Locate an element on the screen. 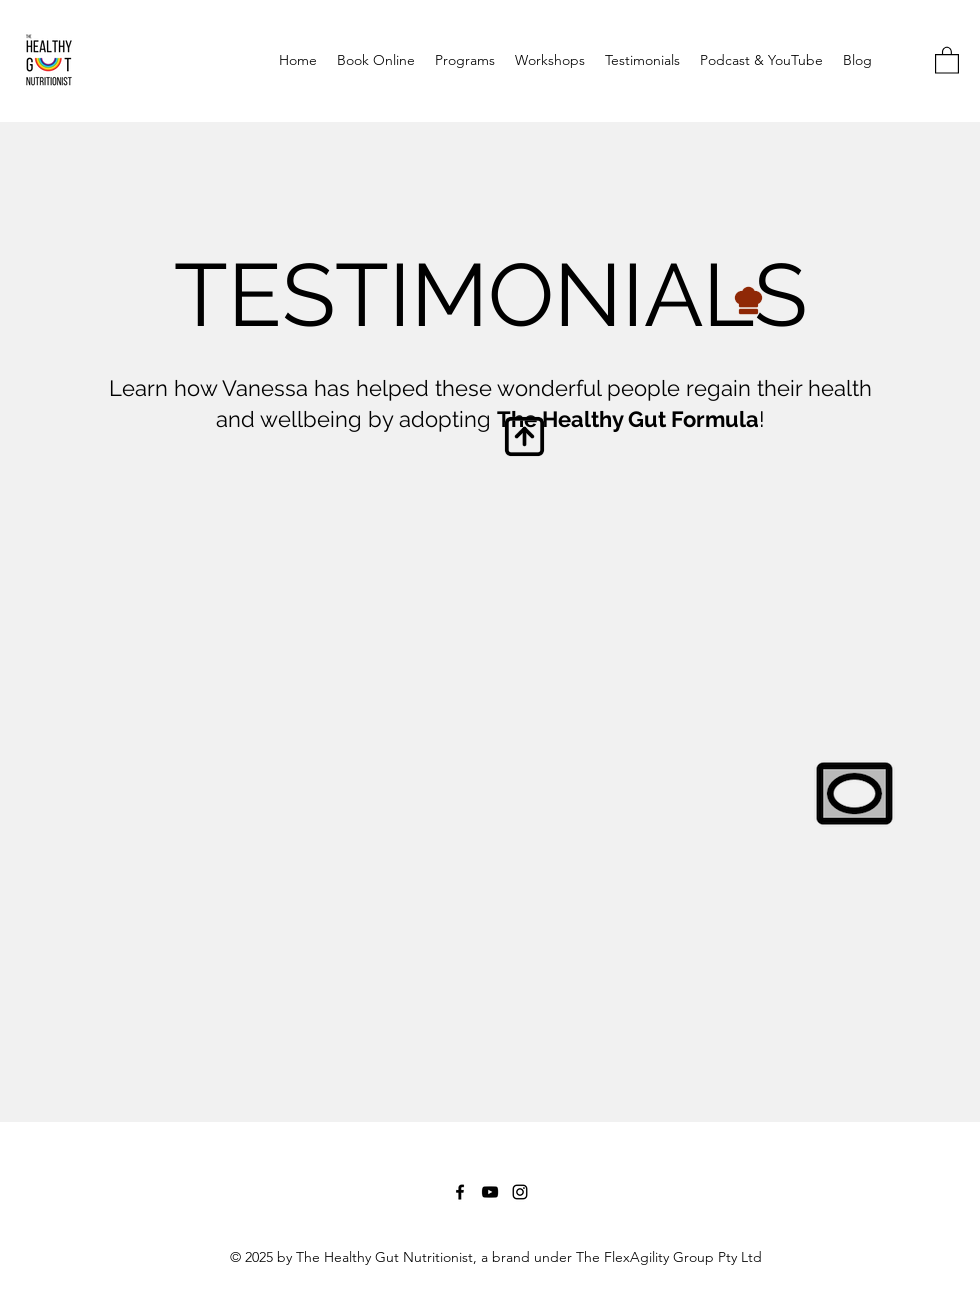  upload a file or document is located at coordinates (524, 436).